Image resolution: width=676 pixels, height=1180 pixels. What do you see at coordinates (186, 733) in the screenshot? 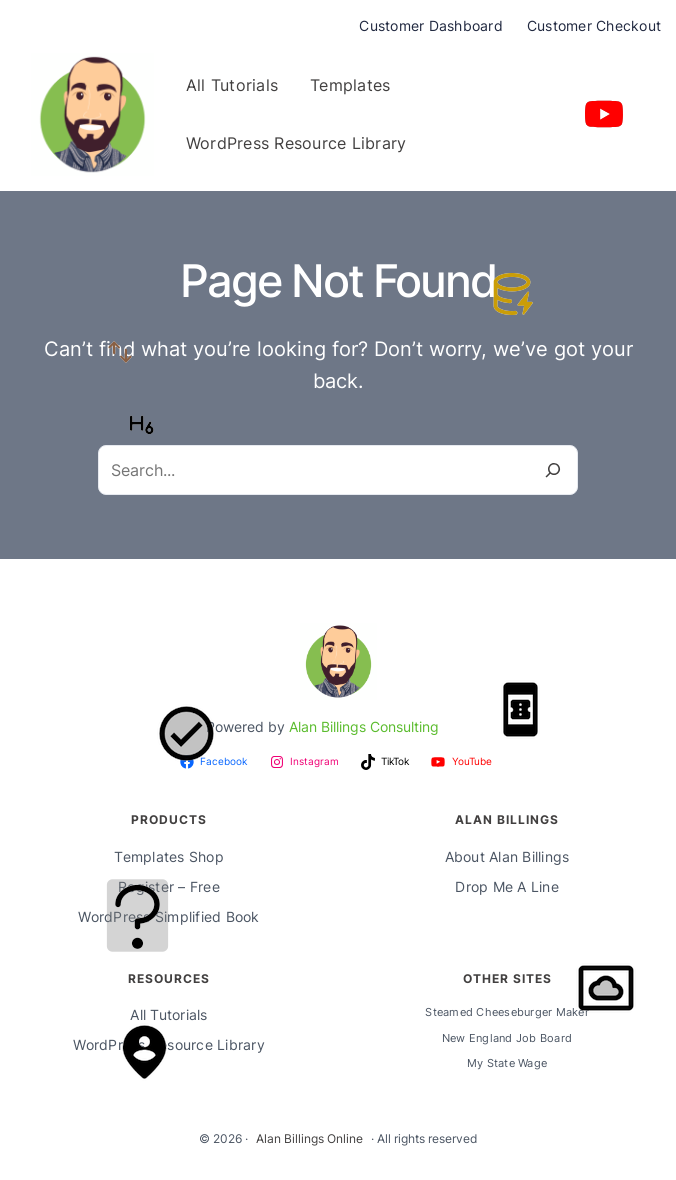
I see `indicates task or action completed successfully` at bounding box center [186, 733].